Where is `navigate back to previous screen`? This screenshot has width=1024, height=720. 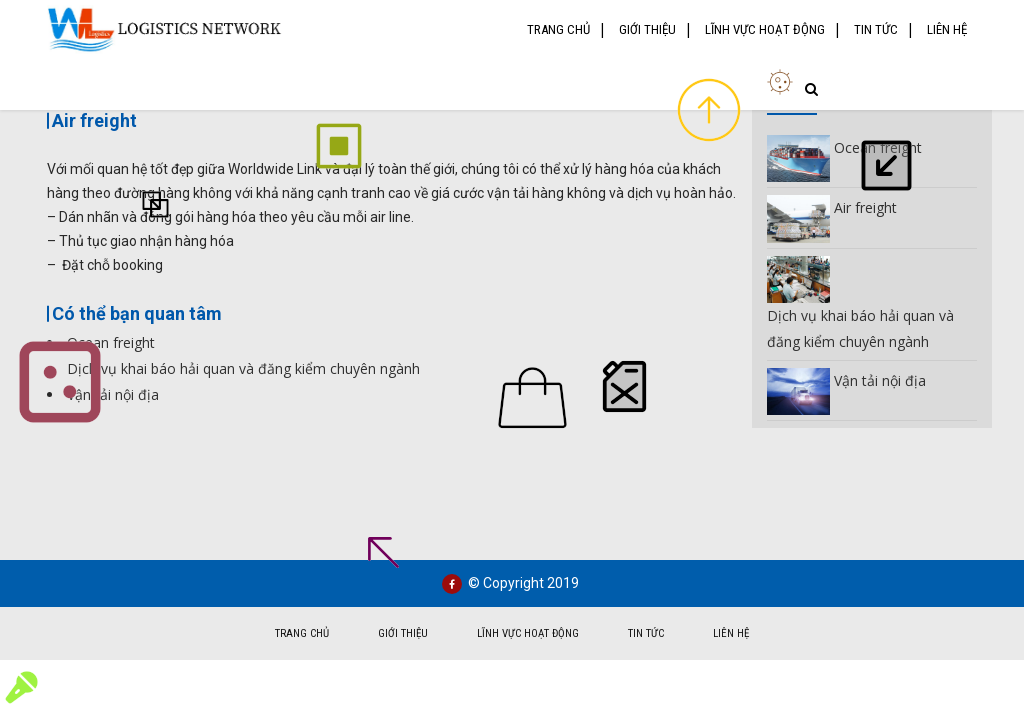
navigate back to previous screen is located at coordinates (383, 552).